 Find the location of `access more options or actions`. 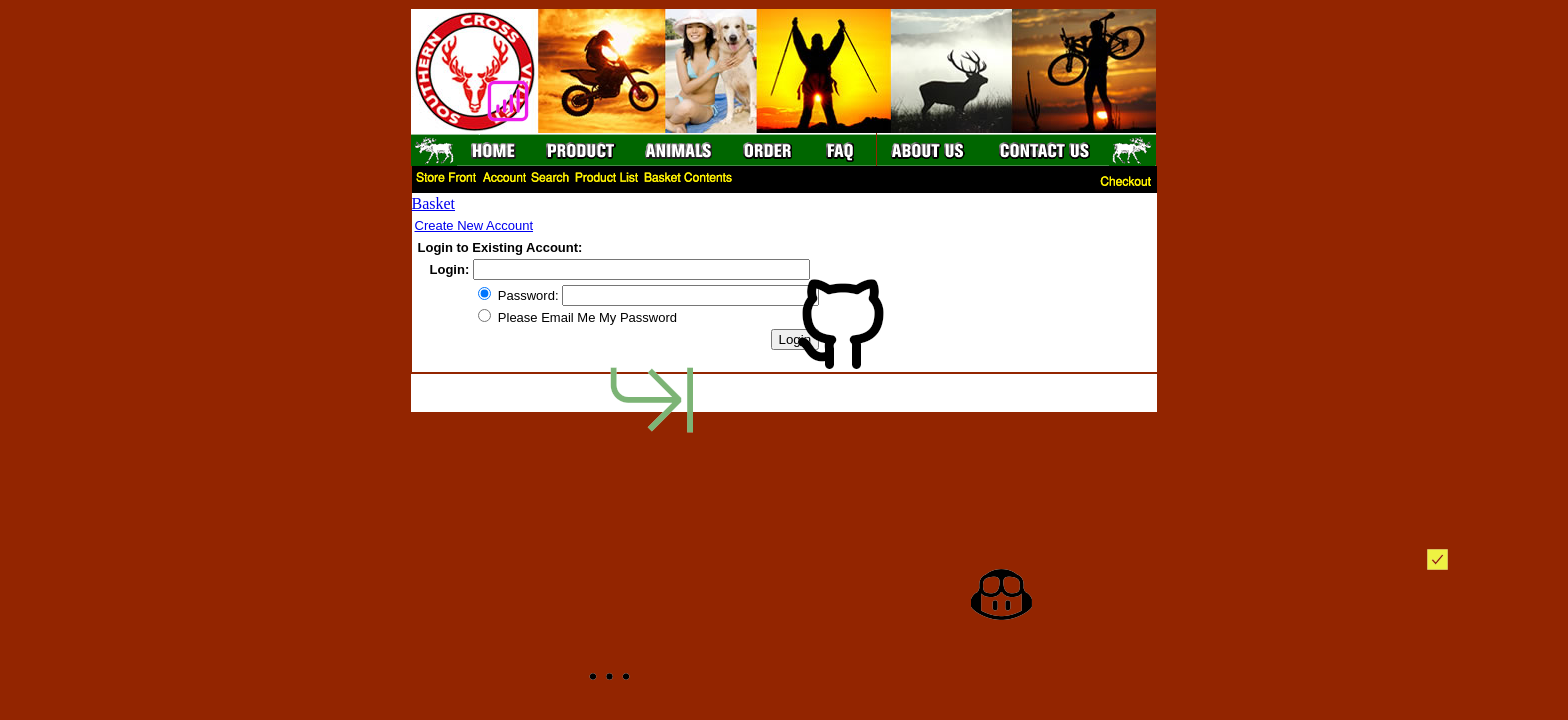

access more options or actions is located at coordinates (609, 676).